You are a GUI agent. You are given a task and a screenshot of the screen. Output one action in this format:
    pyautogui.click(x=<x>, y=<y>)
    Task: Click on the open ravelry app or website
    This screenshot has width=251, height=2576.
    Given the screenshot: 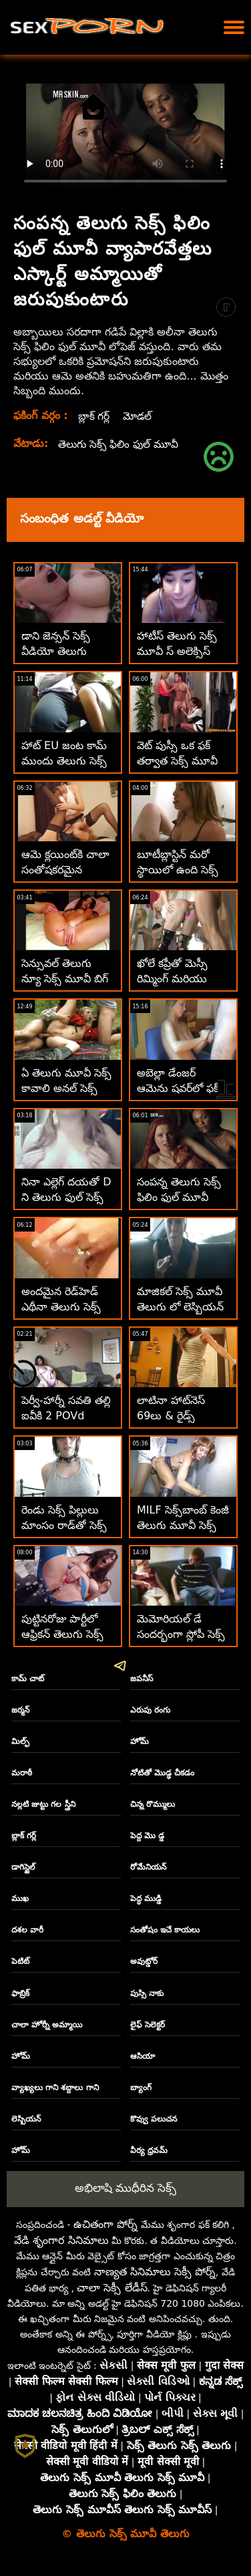 What is the action you would take?
    pyautogui.click(x=226, y=307)
    